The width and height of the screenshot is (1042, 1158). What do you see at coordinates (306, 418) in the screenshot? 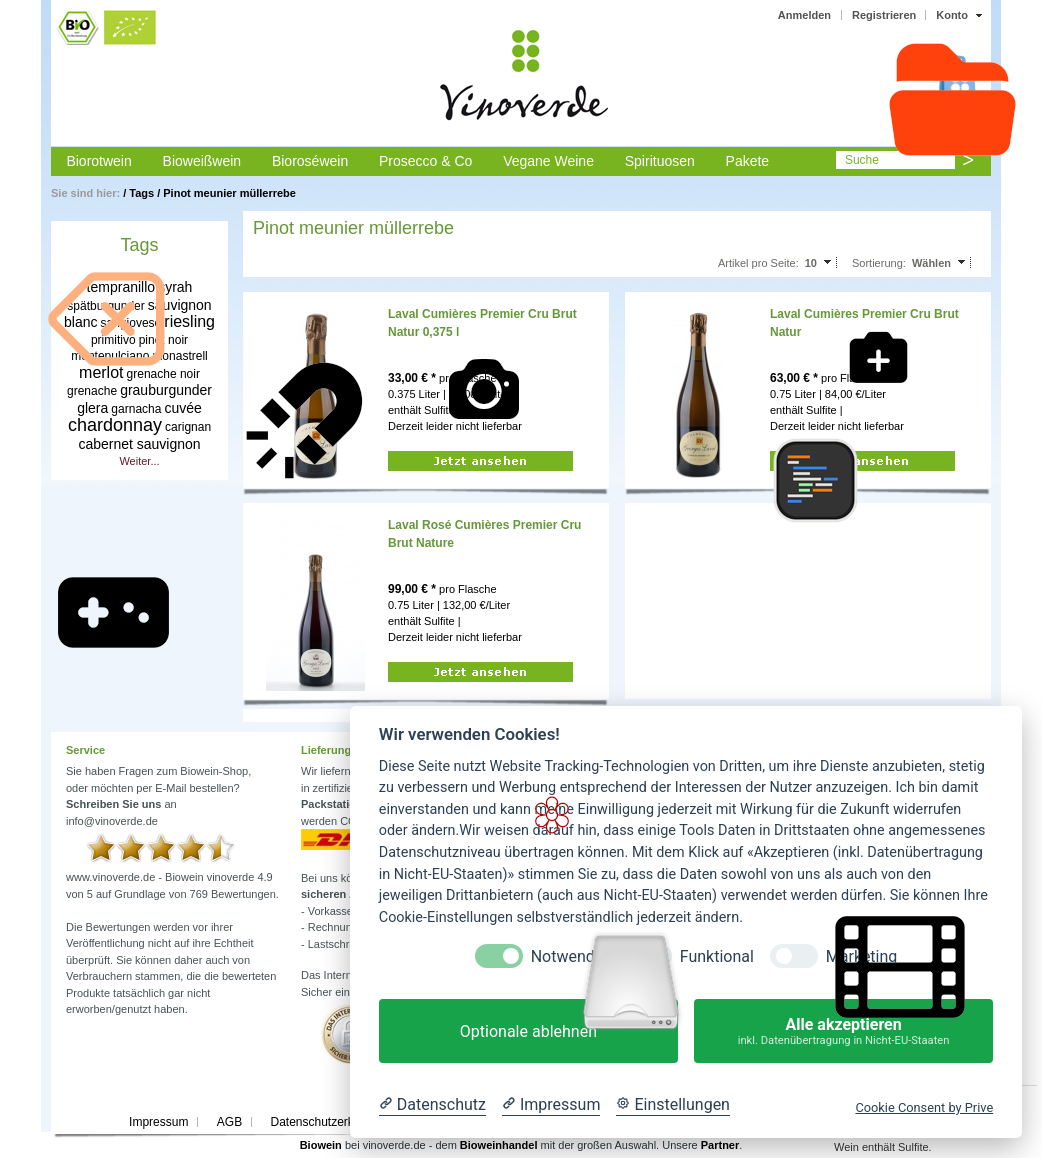
I see `attract or pull related items together` at bounding box center [306, 418].